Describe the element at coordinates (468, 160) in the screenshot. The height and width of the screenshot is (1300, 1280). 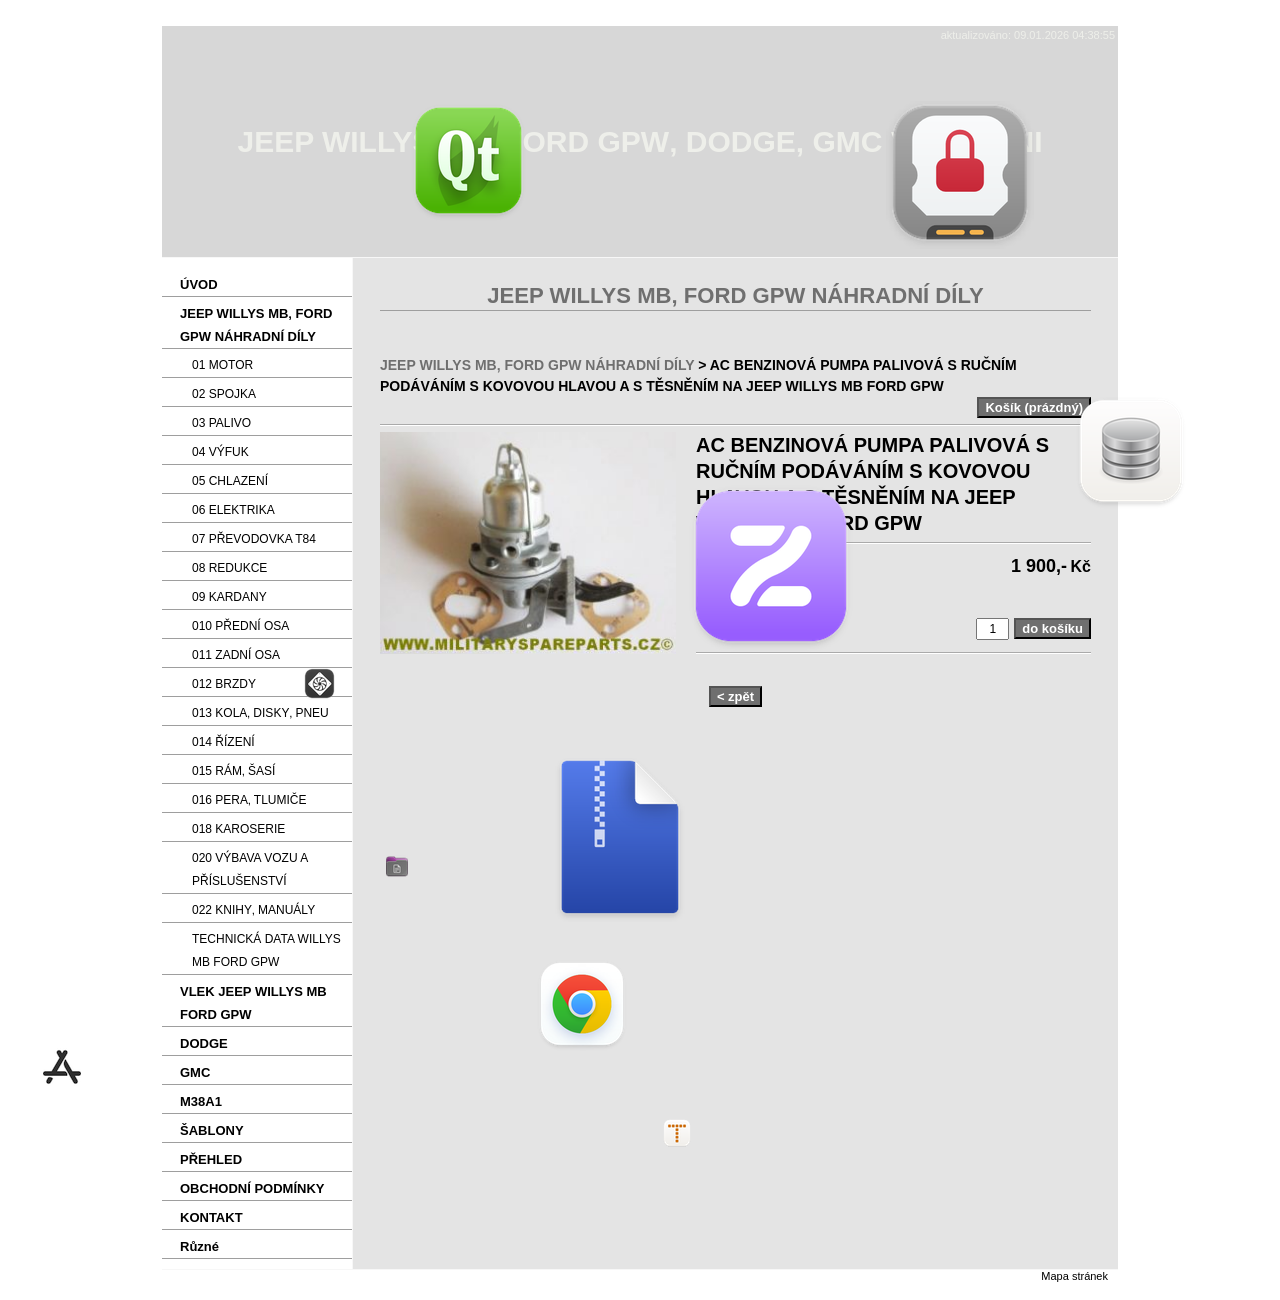
I see `launch qt creator development environment` at that location.